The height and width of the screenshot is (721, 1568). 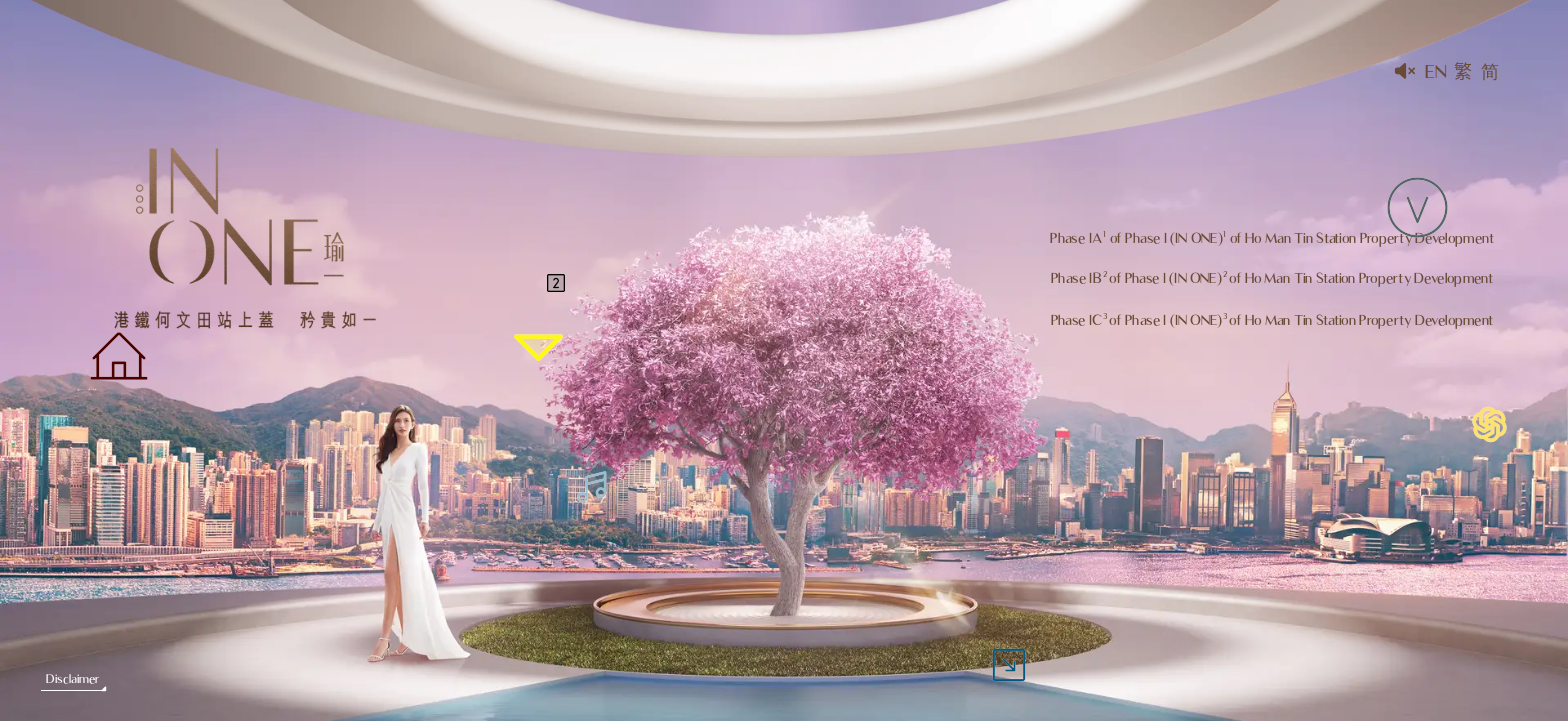 What do you see at coordinates (538, 345) in the screenshot?
I see `expand a dropdown menu` at bounding box center [538, 345].